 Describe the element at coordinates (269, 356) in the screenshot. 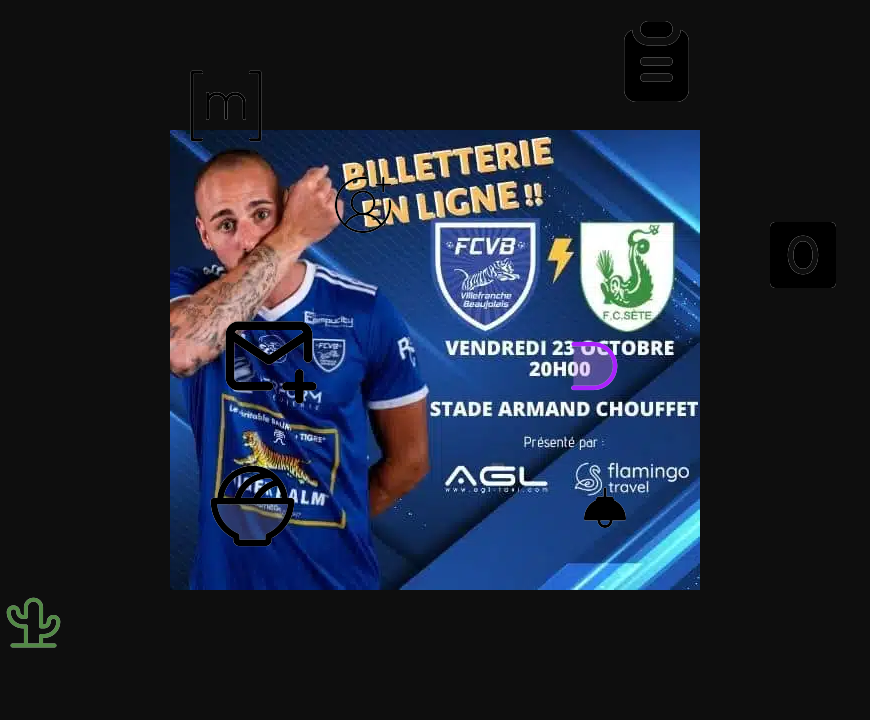

I see `compose a new email` at that location.